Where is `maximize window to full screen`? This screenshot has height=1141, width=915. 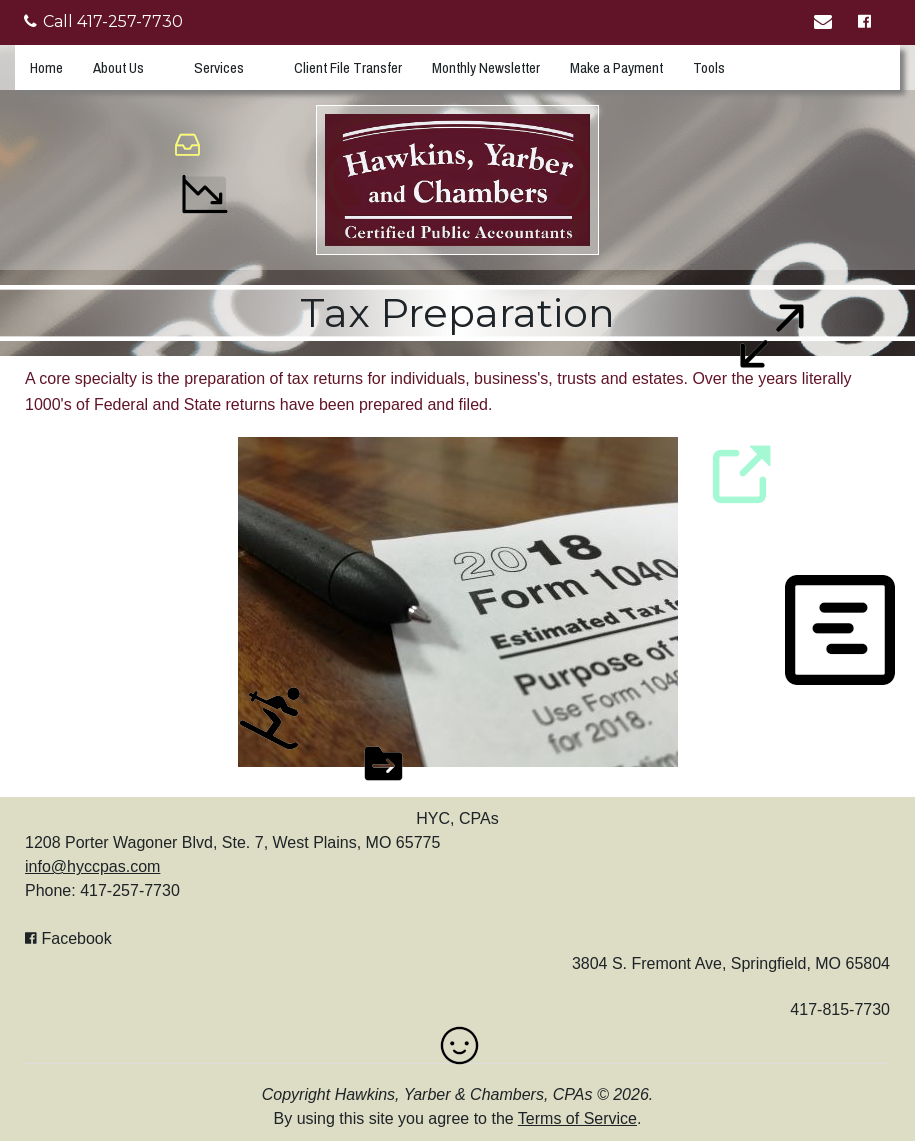 maximize window to full screen is located at coordinates (772, 336).